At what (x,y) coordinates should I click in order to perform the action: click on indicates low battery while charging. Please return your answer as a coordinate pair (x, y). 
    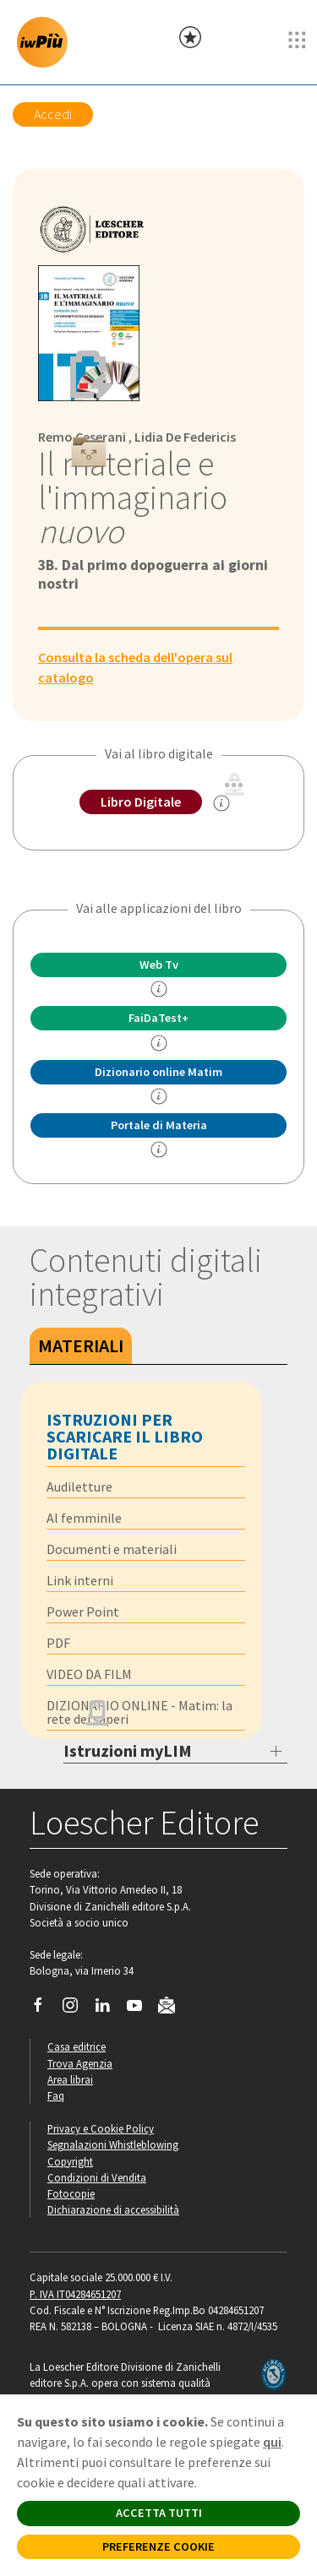
    Looking at the image, I should click on (88, 374).